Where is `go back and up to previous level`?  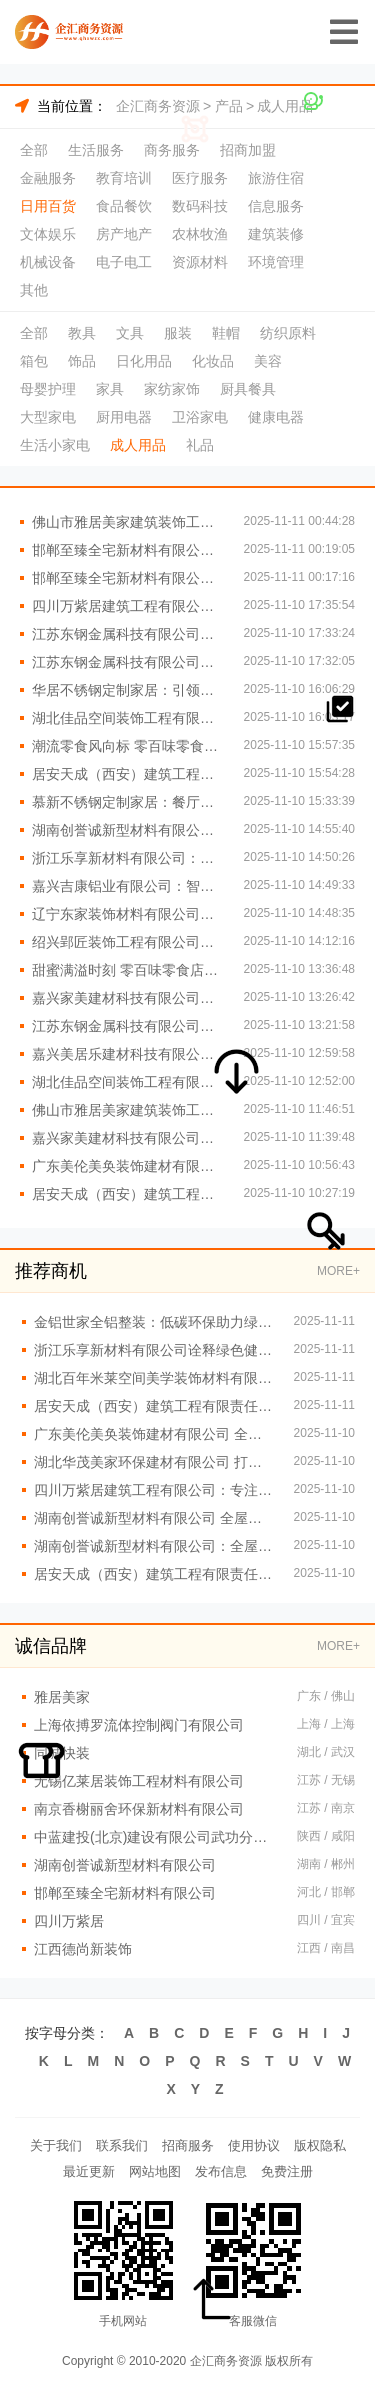 go back and up to previous level is located at coordinates (212, 2299).